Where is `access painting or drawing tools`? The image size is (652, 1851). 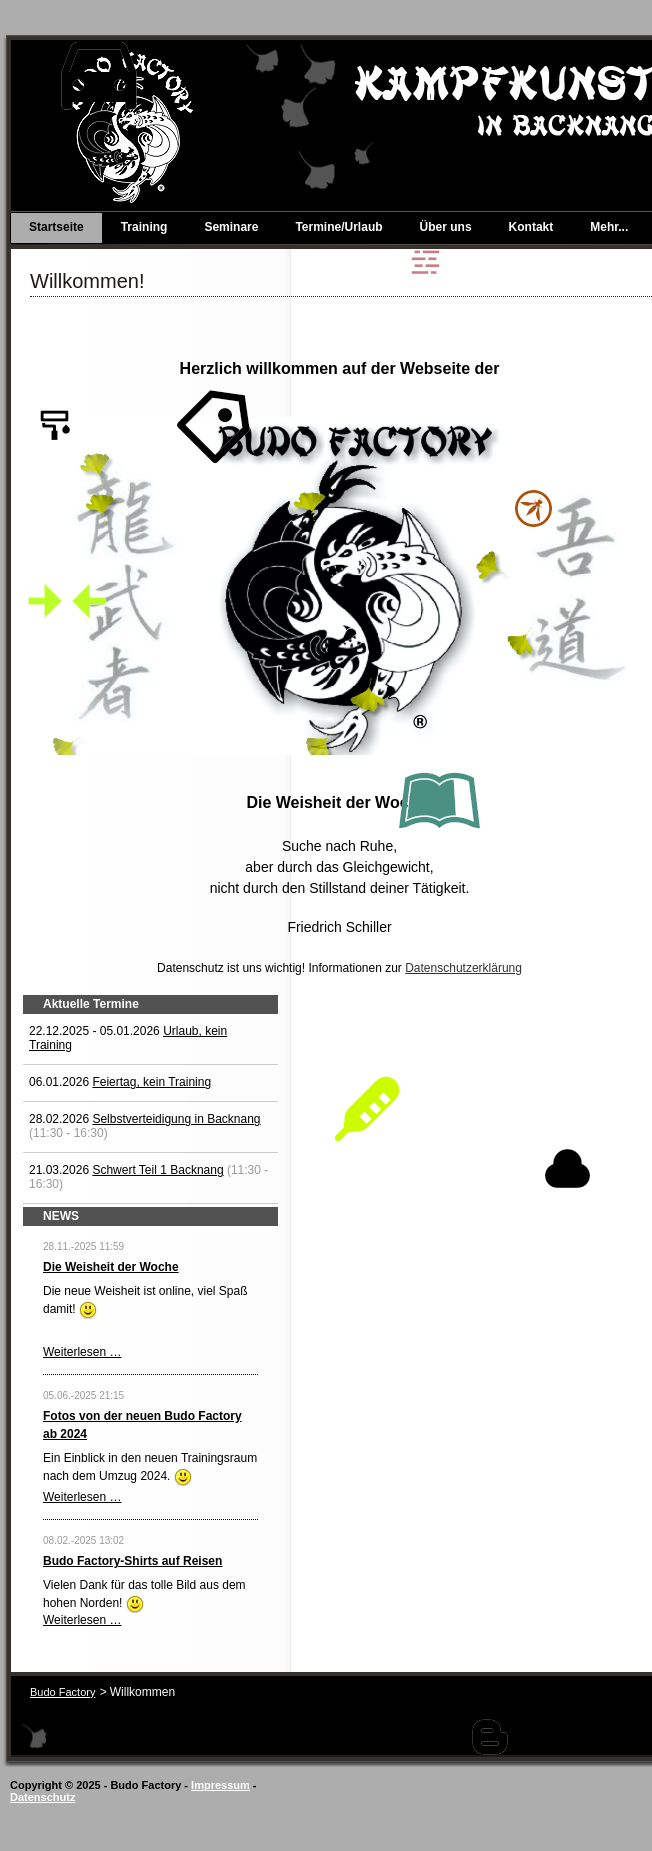 access painting or drawing tools is located at coordinates (54, 424).